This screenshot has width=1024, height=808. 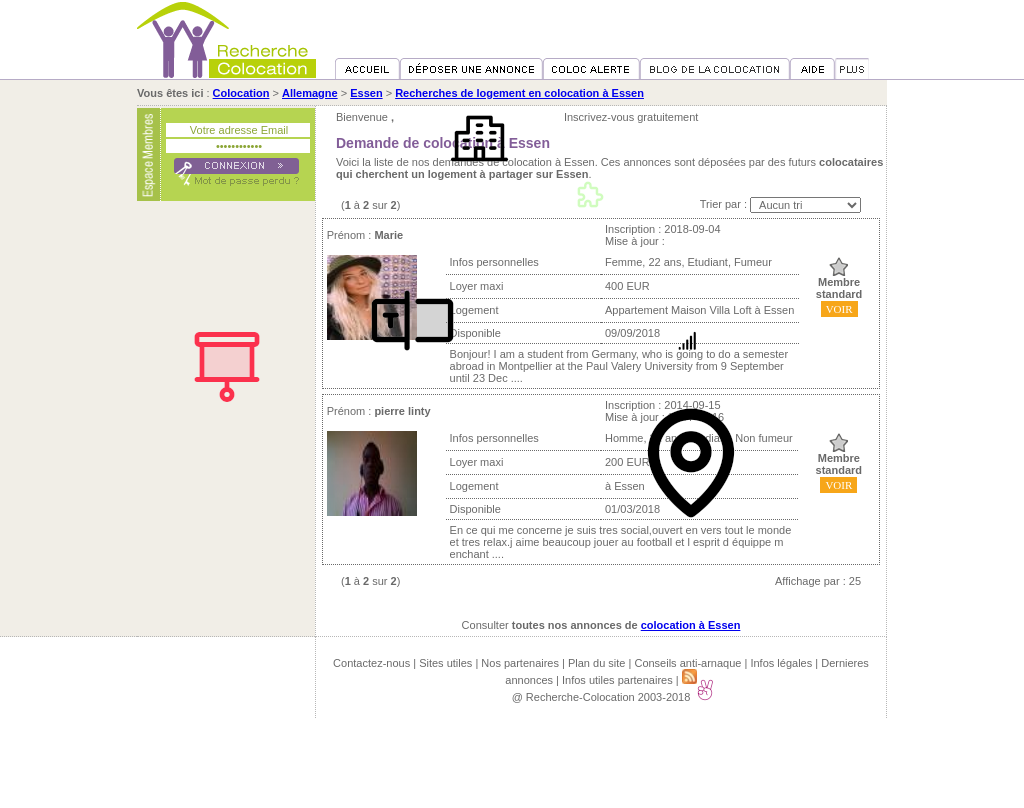 I want to click on indicates full cellular signal strength, so click(x=688, y=342).